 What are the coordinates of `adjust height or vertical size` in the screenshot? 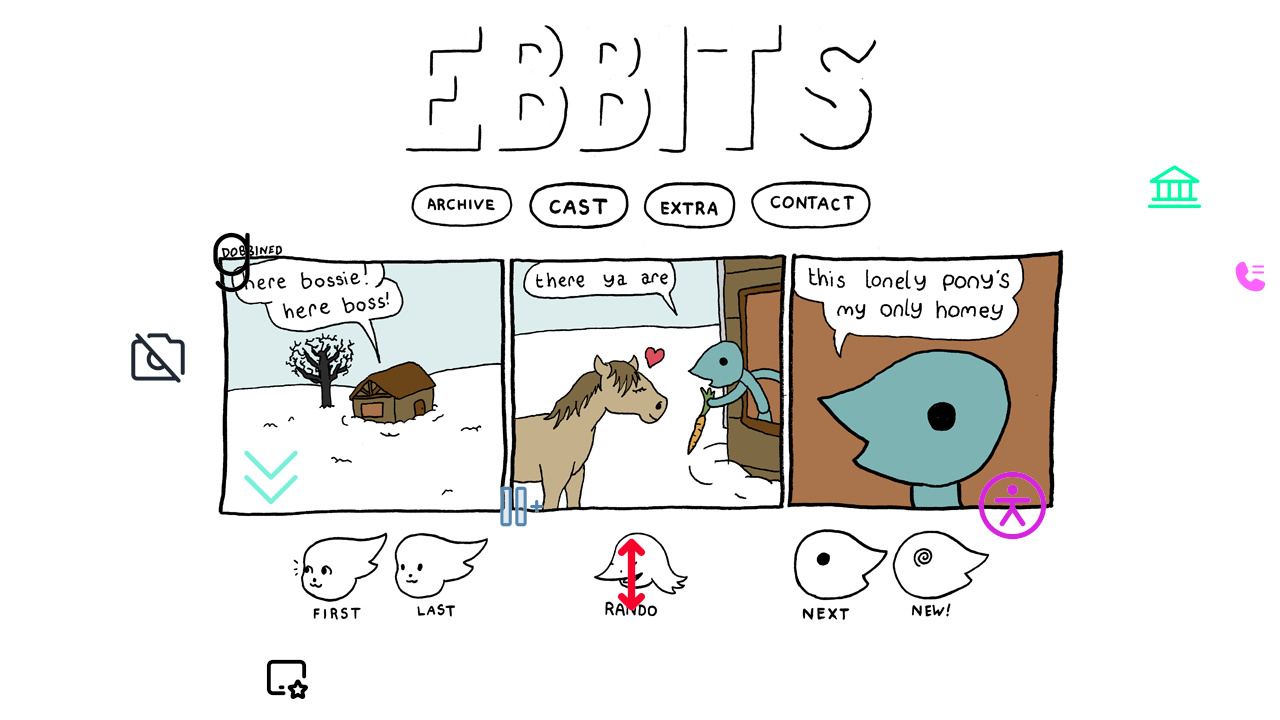 It's located at (631, 574).